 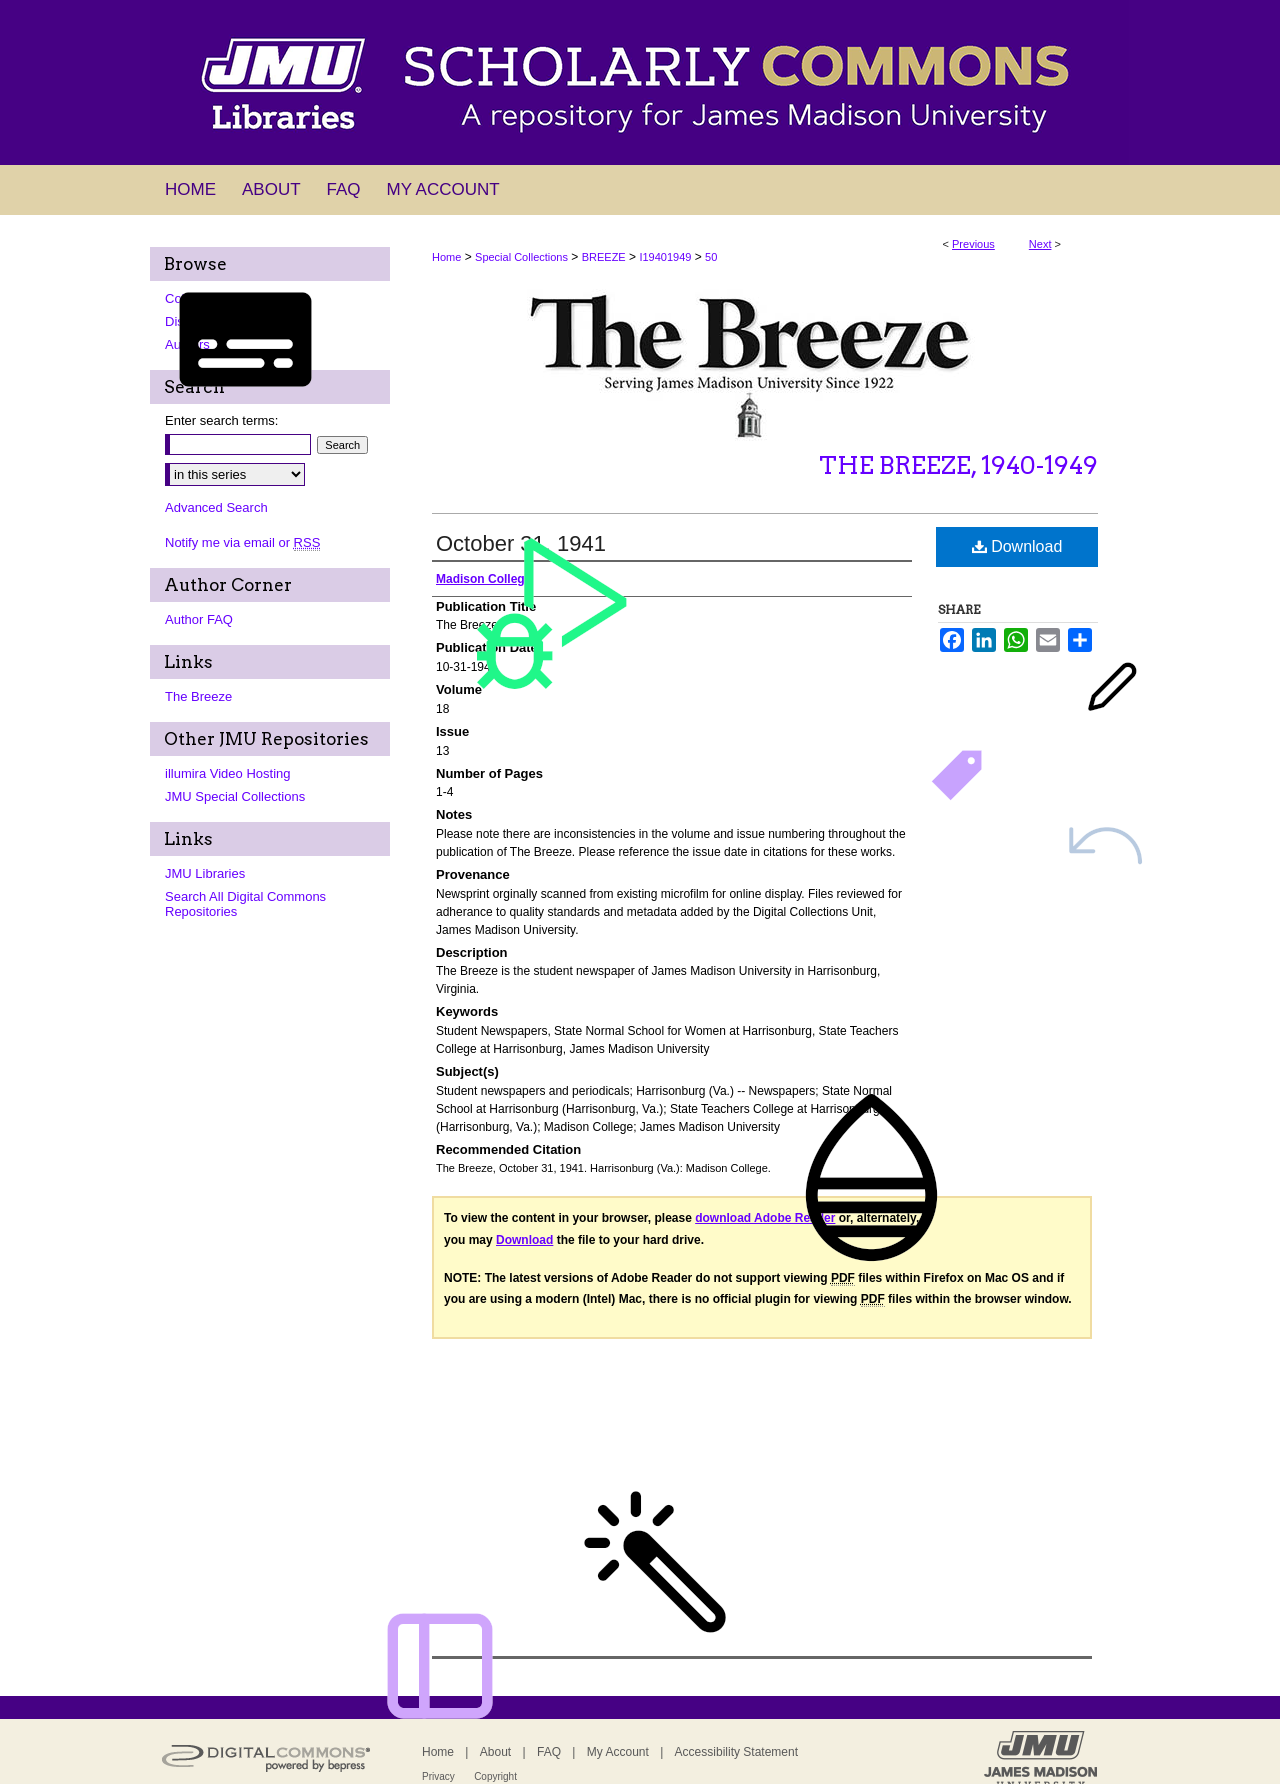 I want to click on enable subtitles or closed captions, so click(x=245, y=339).